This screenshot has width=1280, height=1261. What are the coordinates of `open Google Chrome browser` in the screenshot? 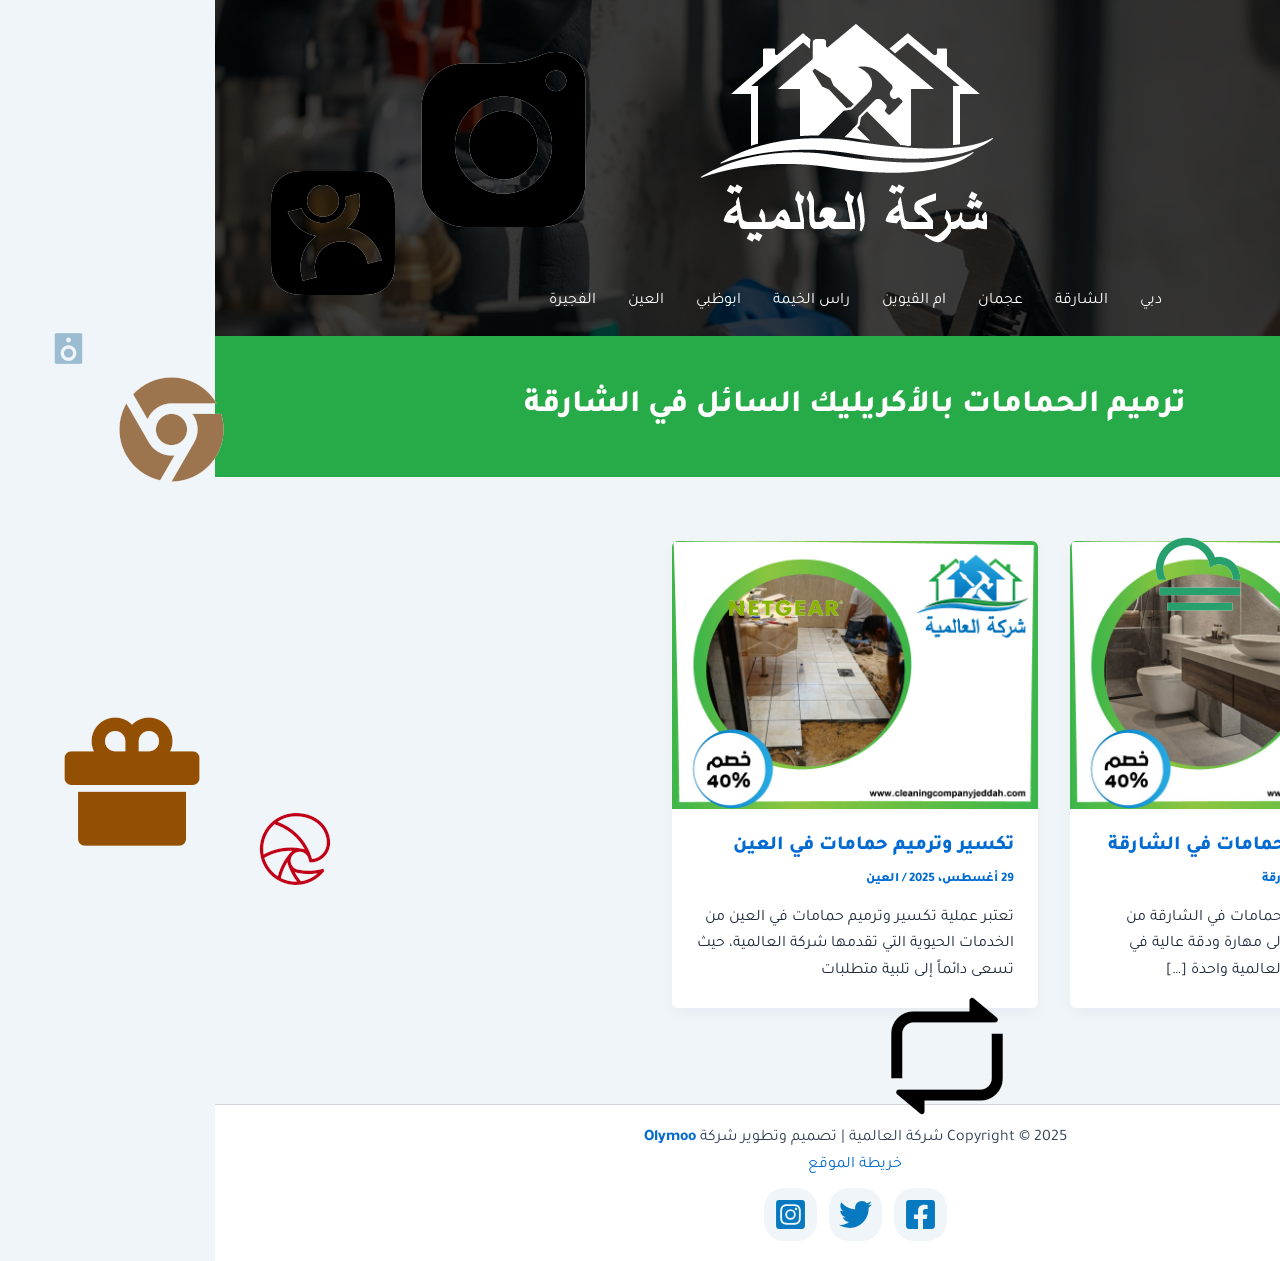 It's located at (171, 429).